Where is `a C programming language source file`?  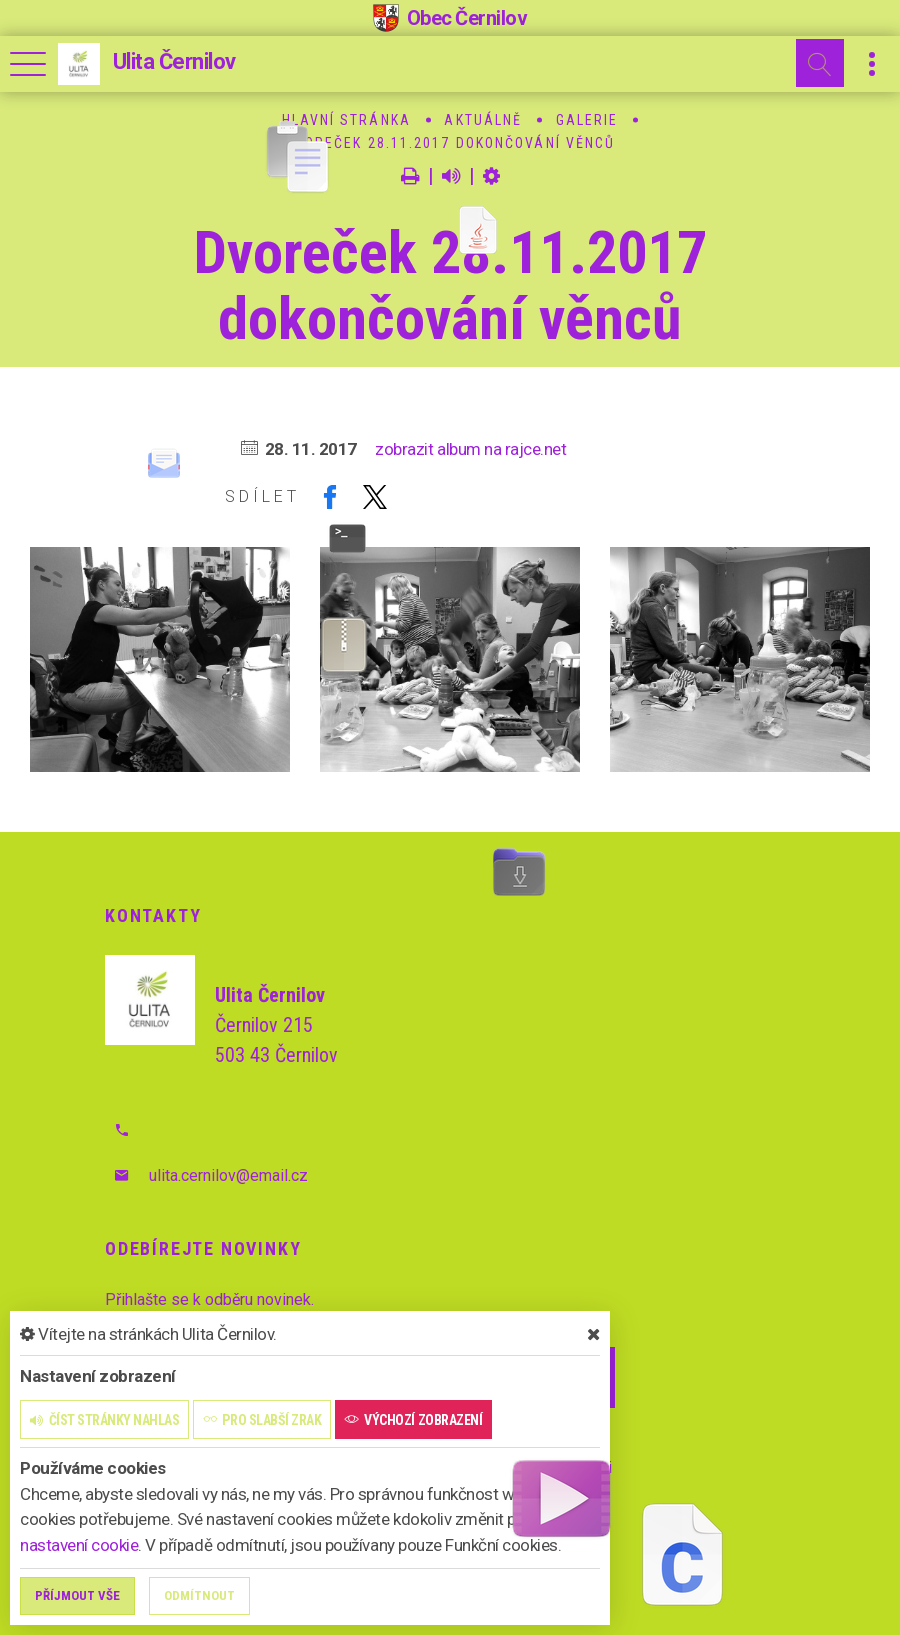
a C programming language source file is located at coordinates (682, 1554).